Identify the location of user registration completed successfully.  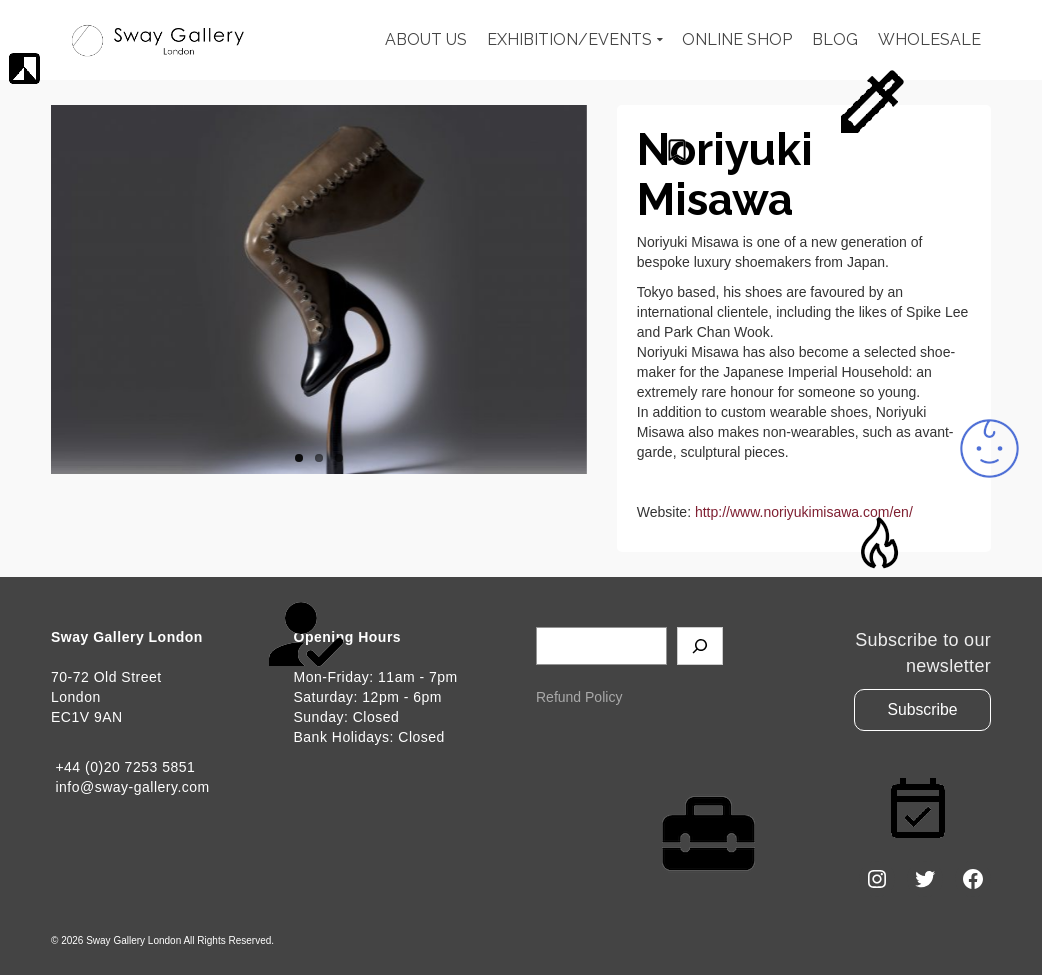
(305, 634).